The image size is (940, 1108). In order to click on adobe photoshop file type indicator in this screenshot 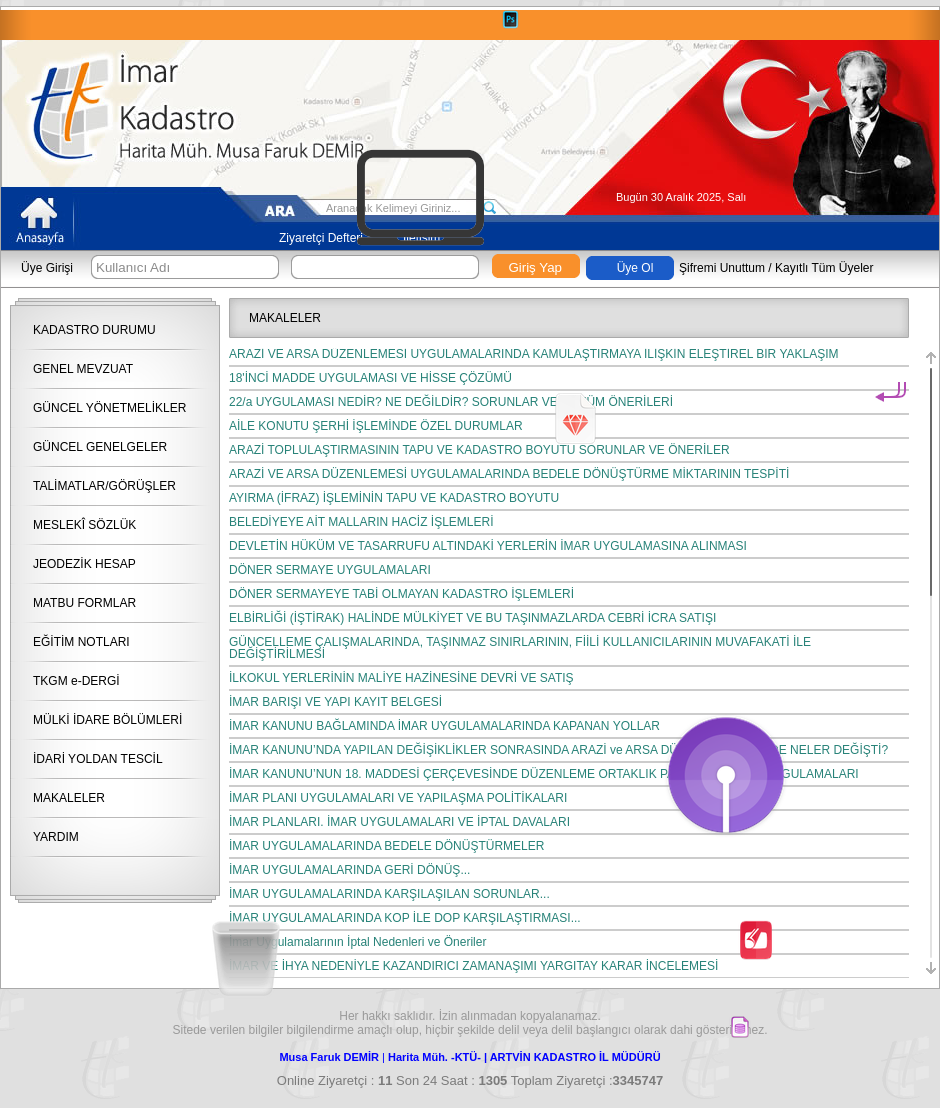, I will do `click(510, 19)`.